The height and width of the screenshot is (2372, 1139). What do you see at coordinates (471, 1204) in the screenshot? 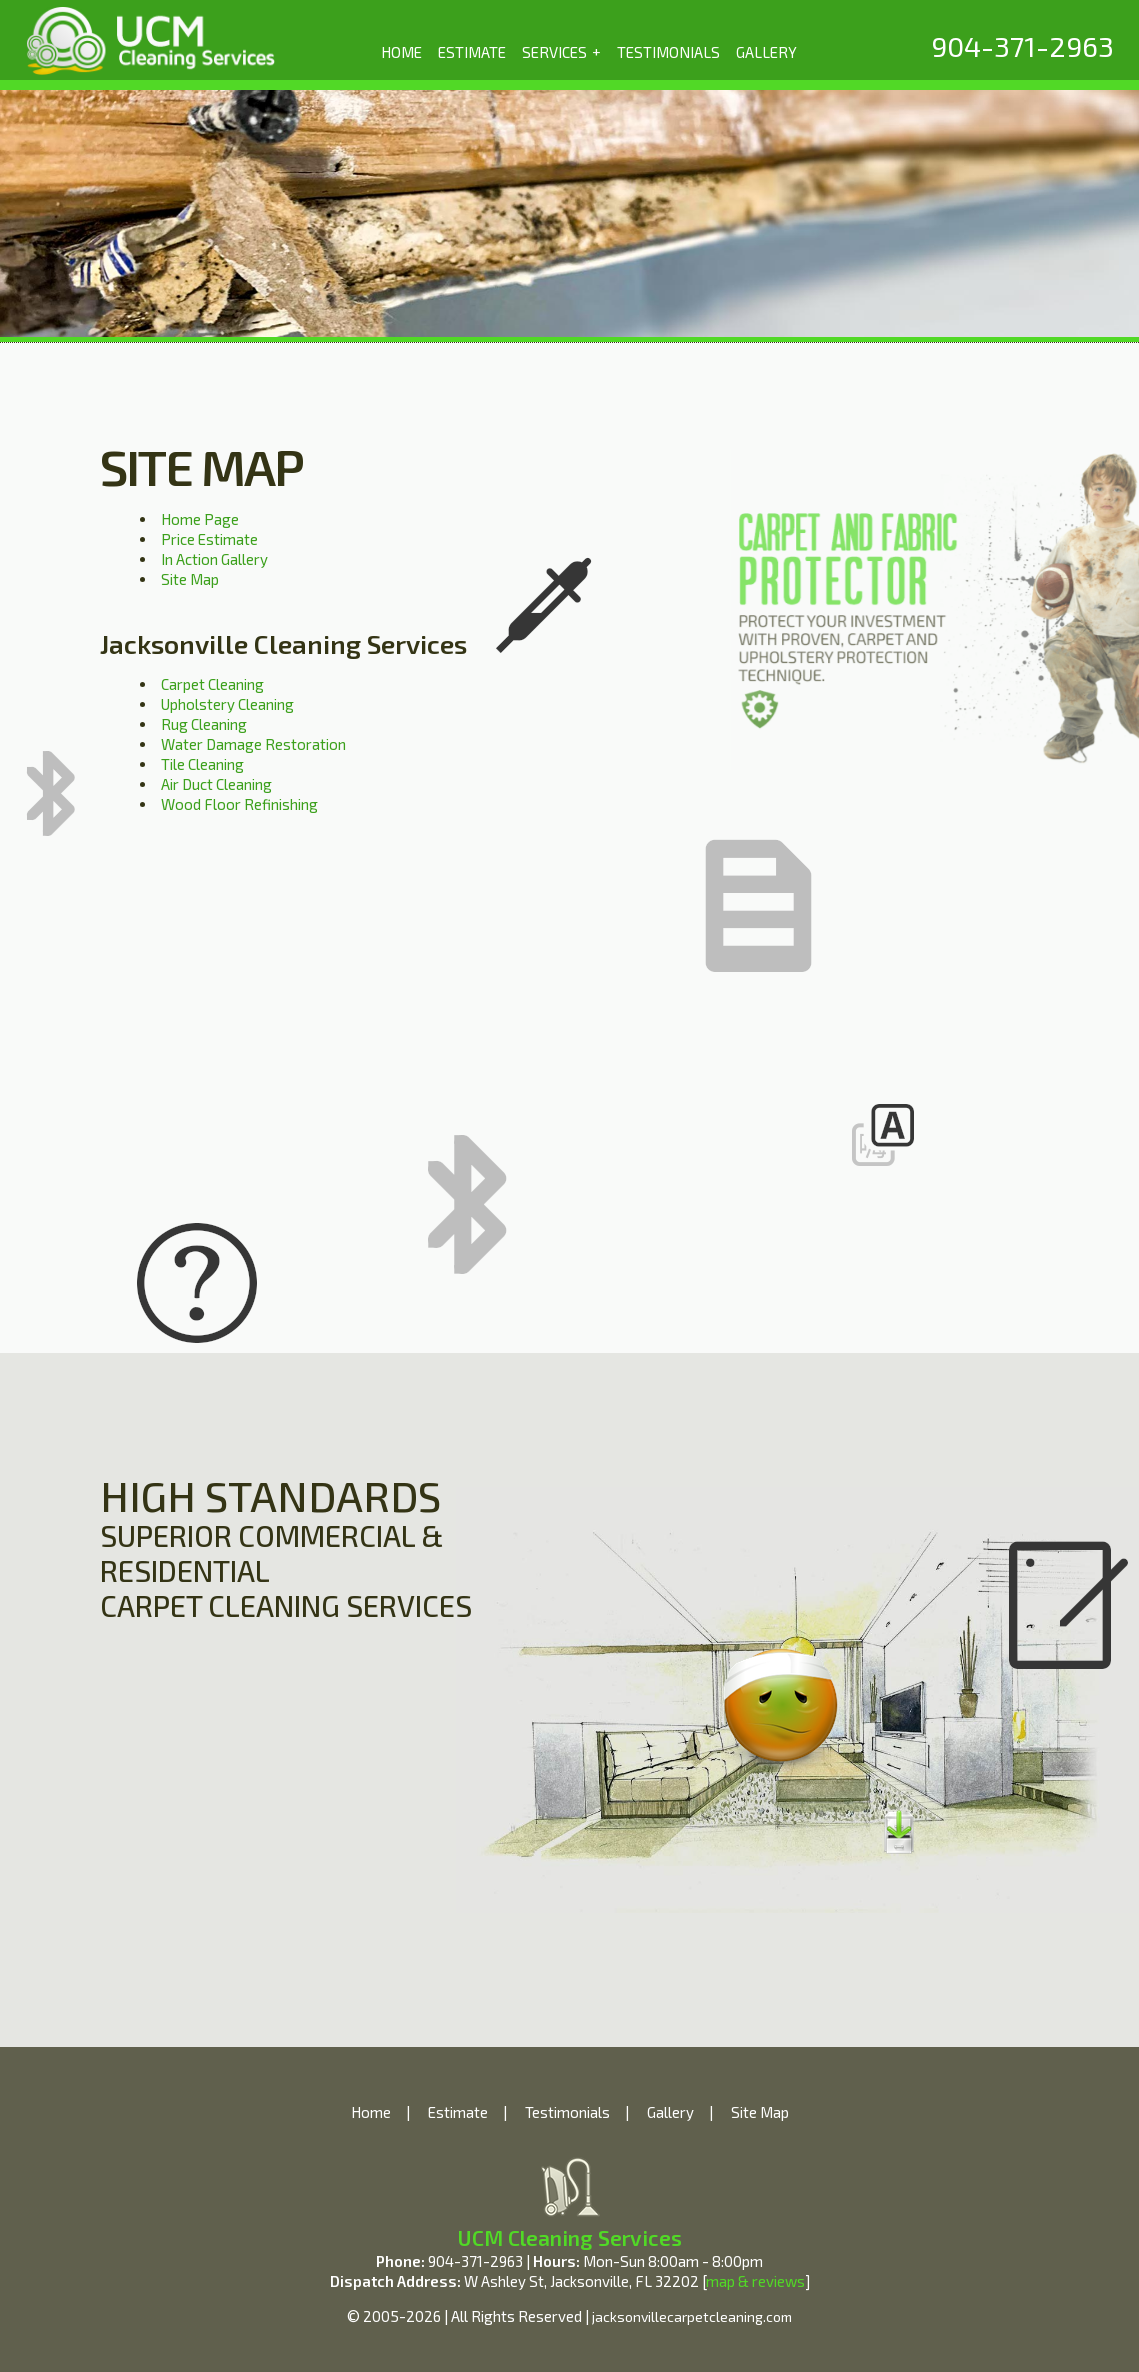
I see `toggle bluetooth connectivity on or off` at bounding box center [471, 1204].